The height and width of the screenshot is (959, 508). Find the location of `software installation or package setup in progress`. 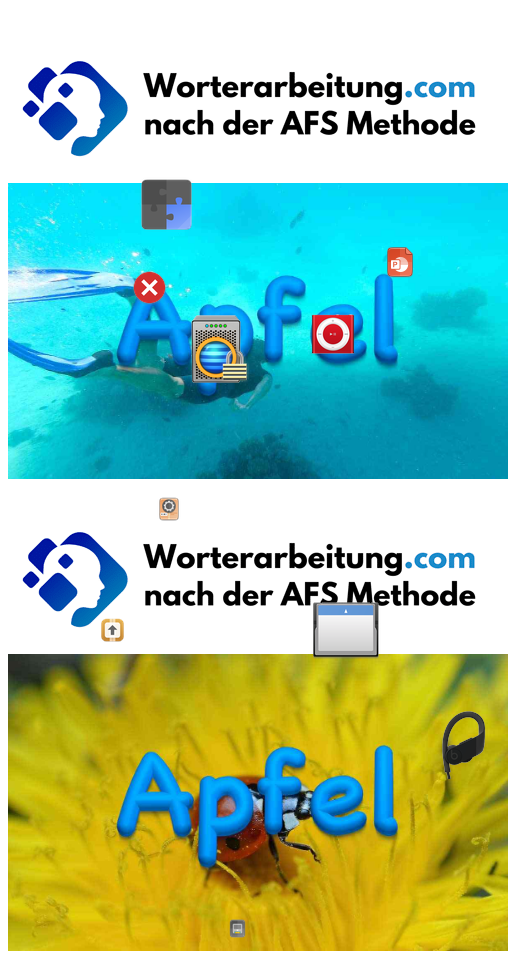

software installation or package setup in progress is located at coordinates (169, 509).